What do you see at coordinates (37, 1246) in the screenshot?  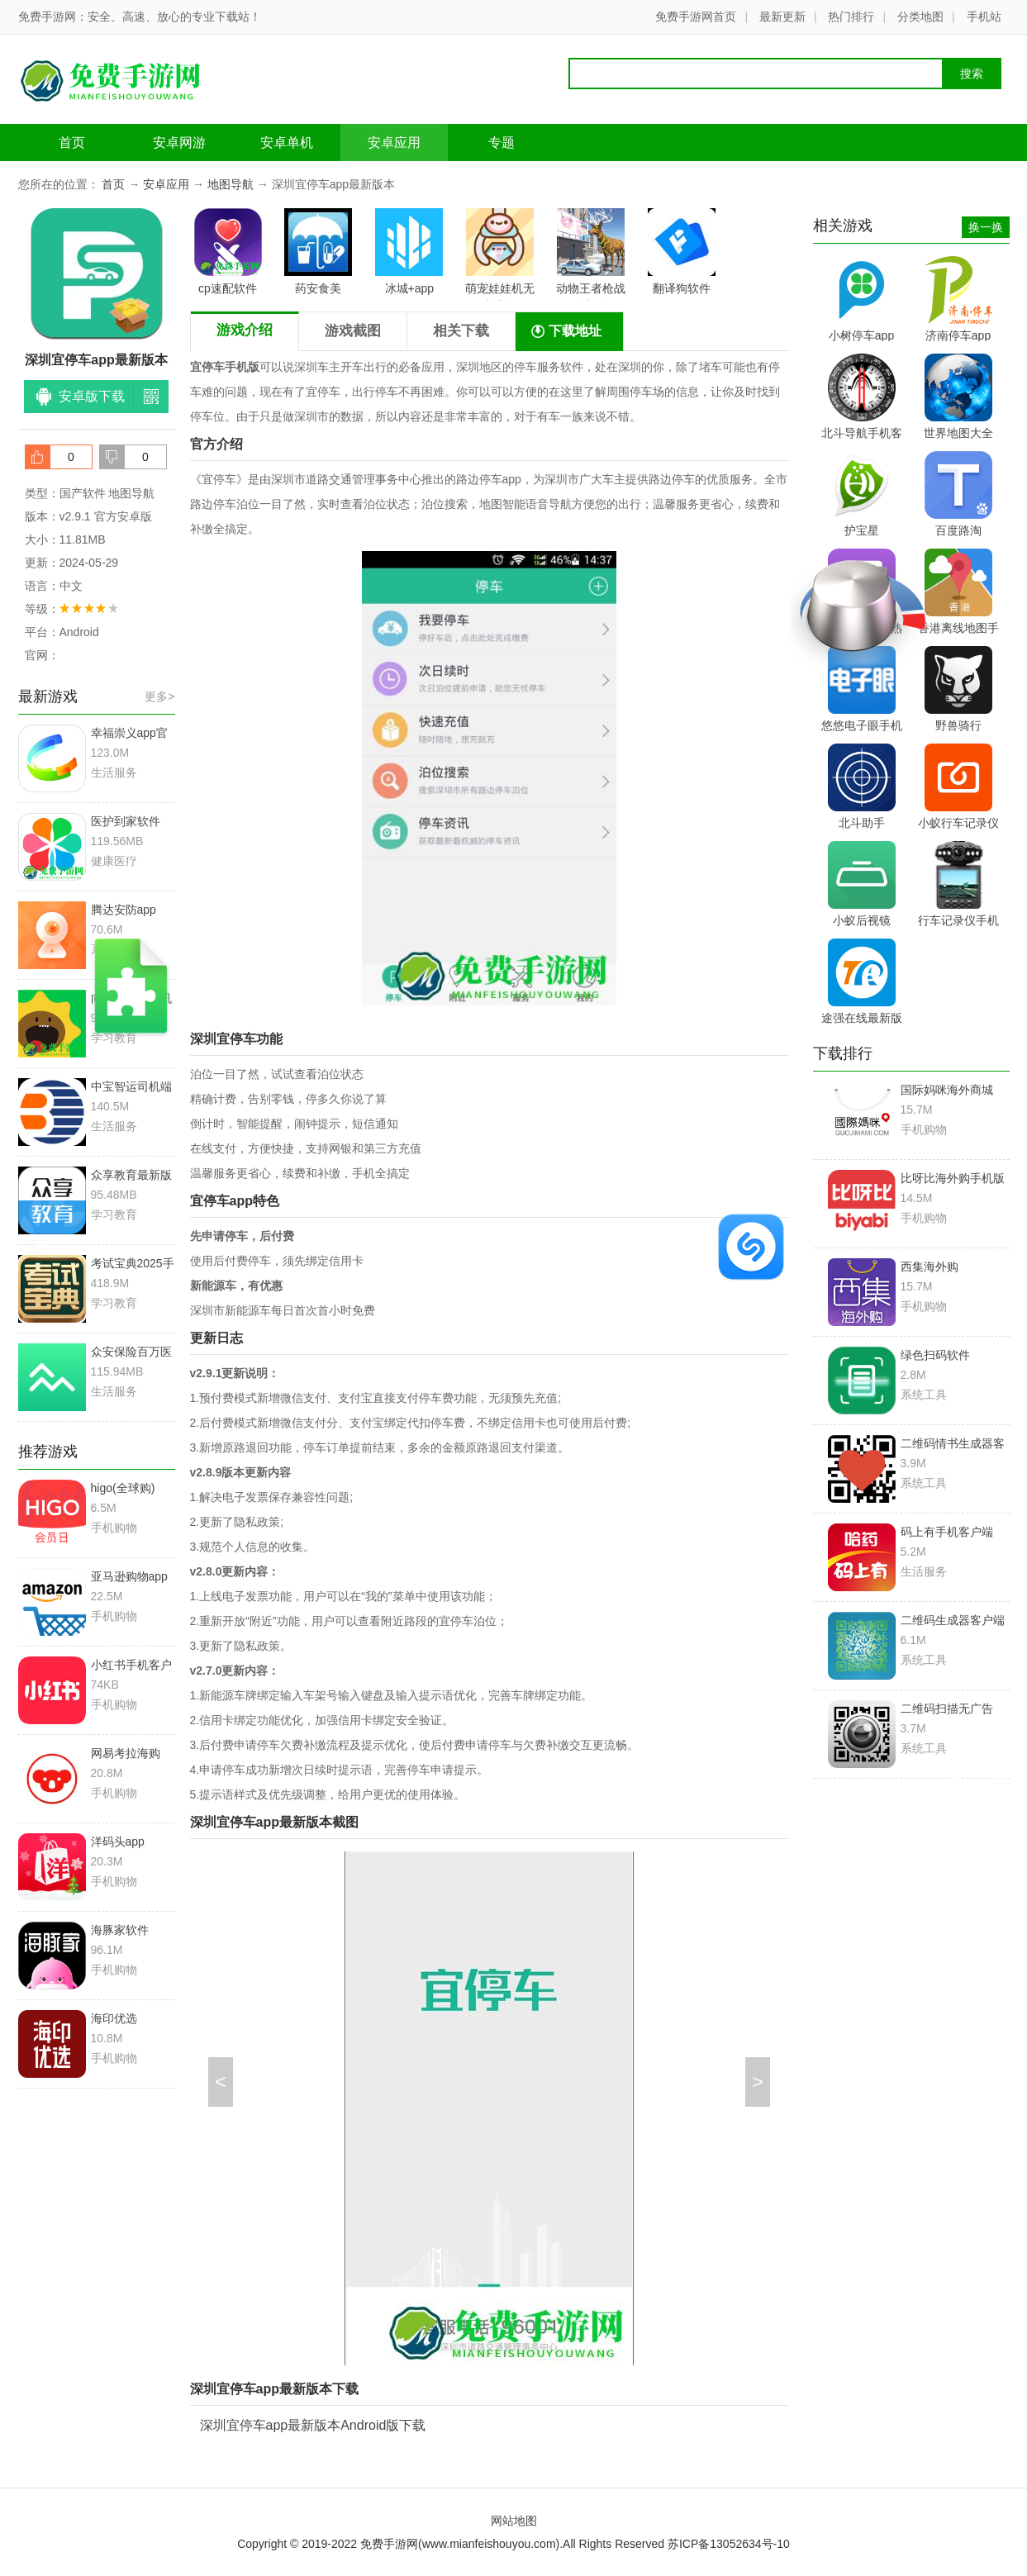 I see `view image sequence in media library` at bounding box center [37, 1246].